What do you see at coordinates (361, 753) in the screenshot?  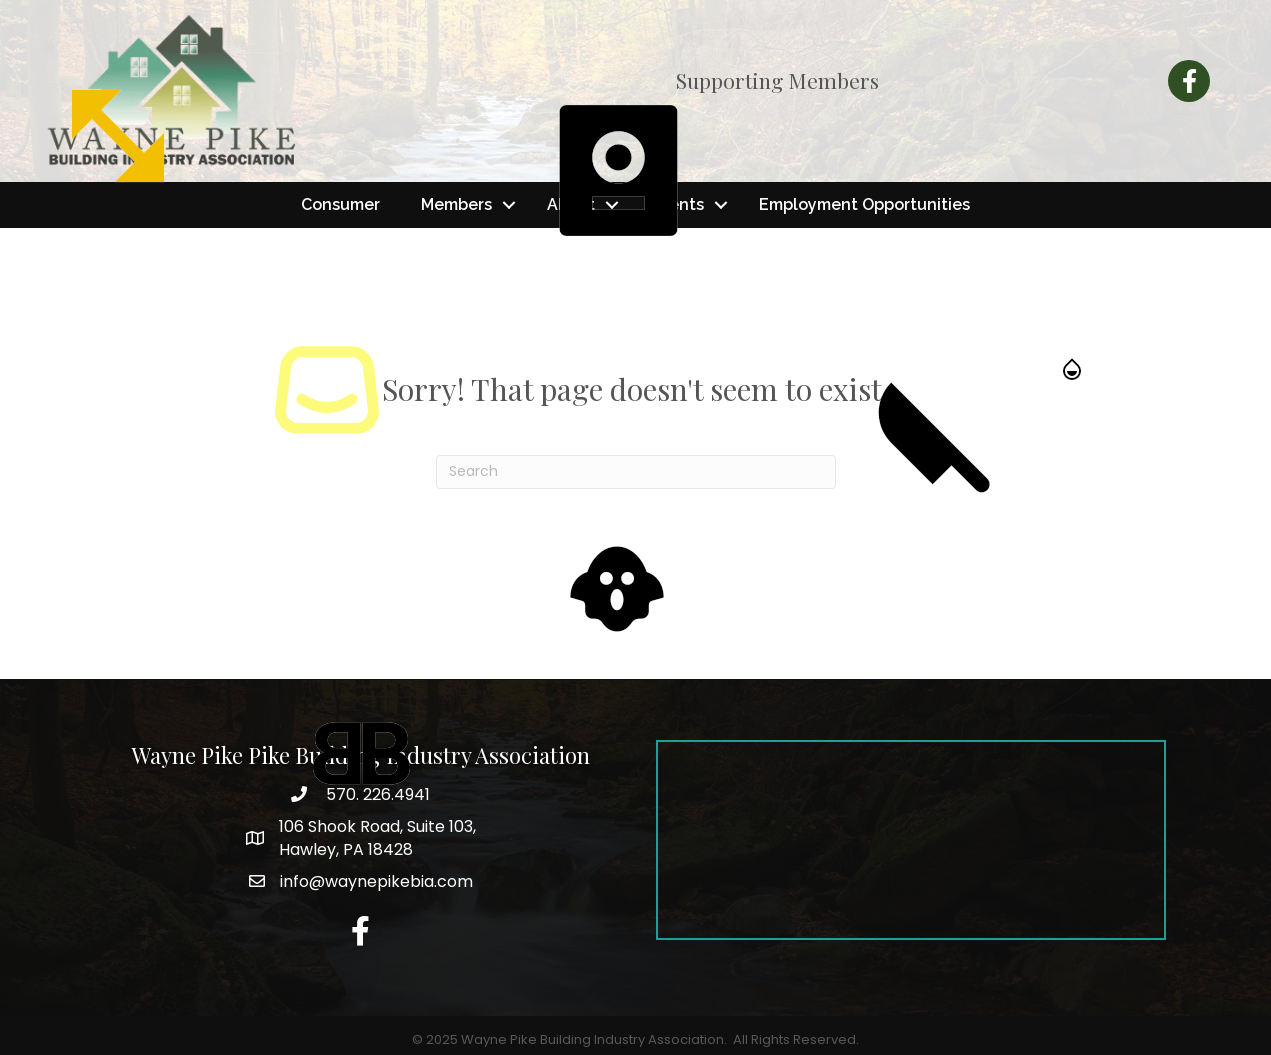 I see `NodeBB forum software logo` at bounding box center [361, 753].